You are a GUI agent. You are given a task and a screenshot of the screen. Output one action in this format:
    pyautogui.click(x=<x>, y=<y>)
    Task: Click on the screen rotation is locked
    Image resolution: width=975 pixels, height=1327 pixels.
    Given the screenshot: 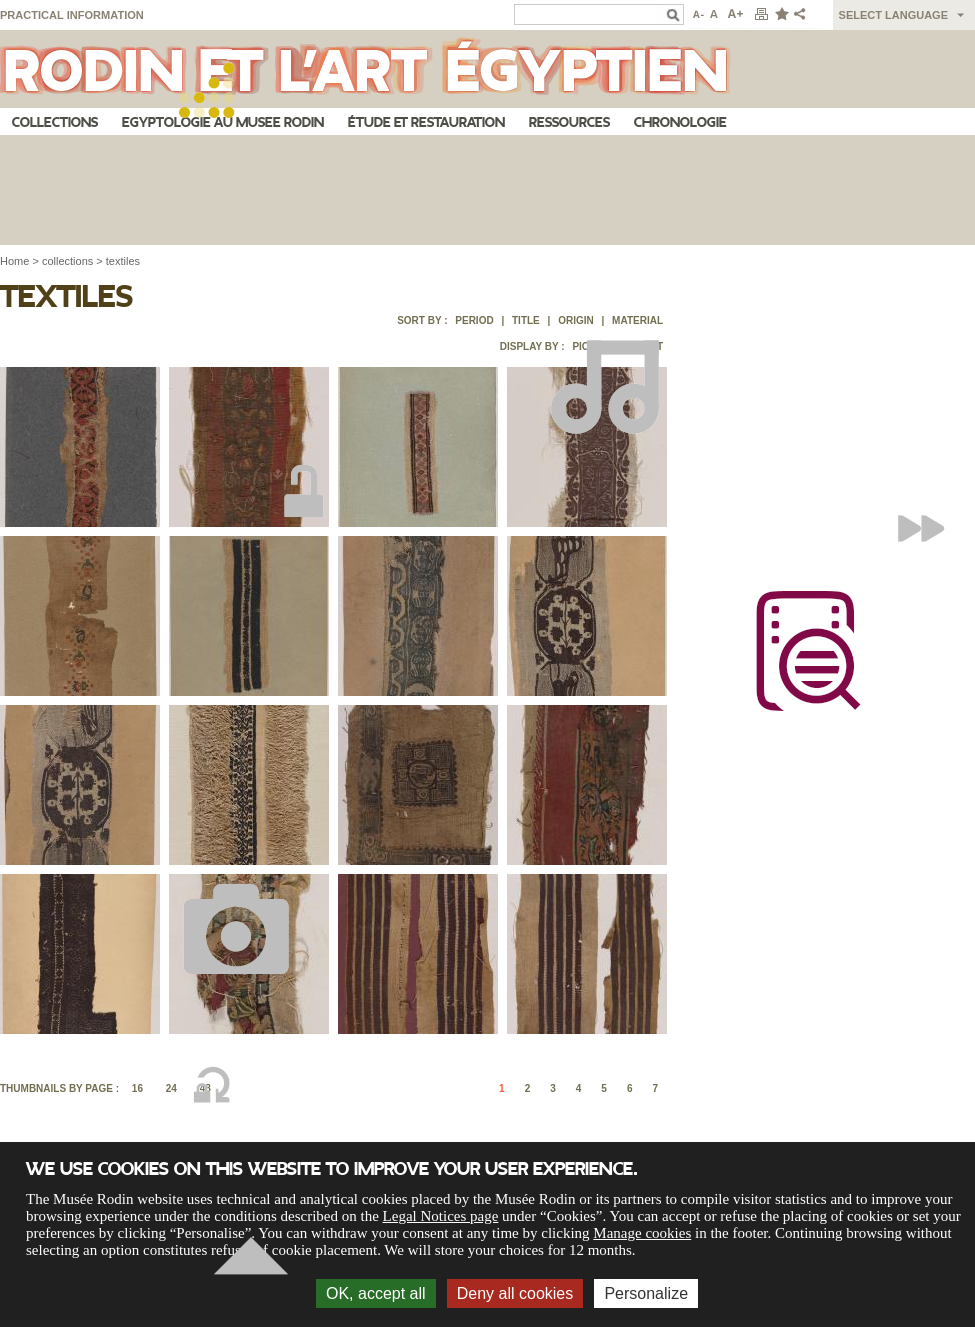 What is the action you would take?
    pyautogui.click(x=213, y=1086)
    